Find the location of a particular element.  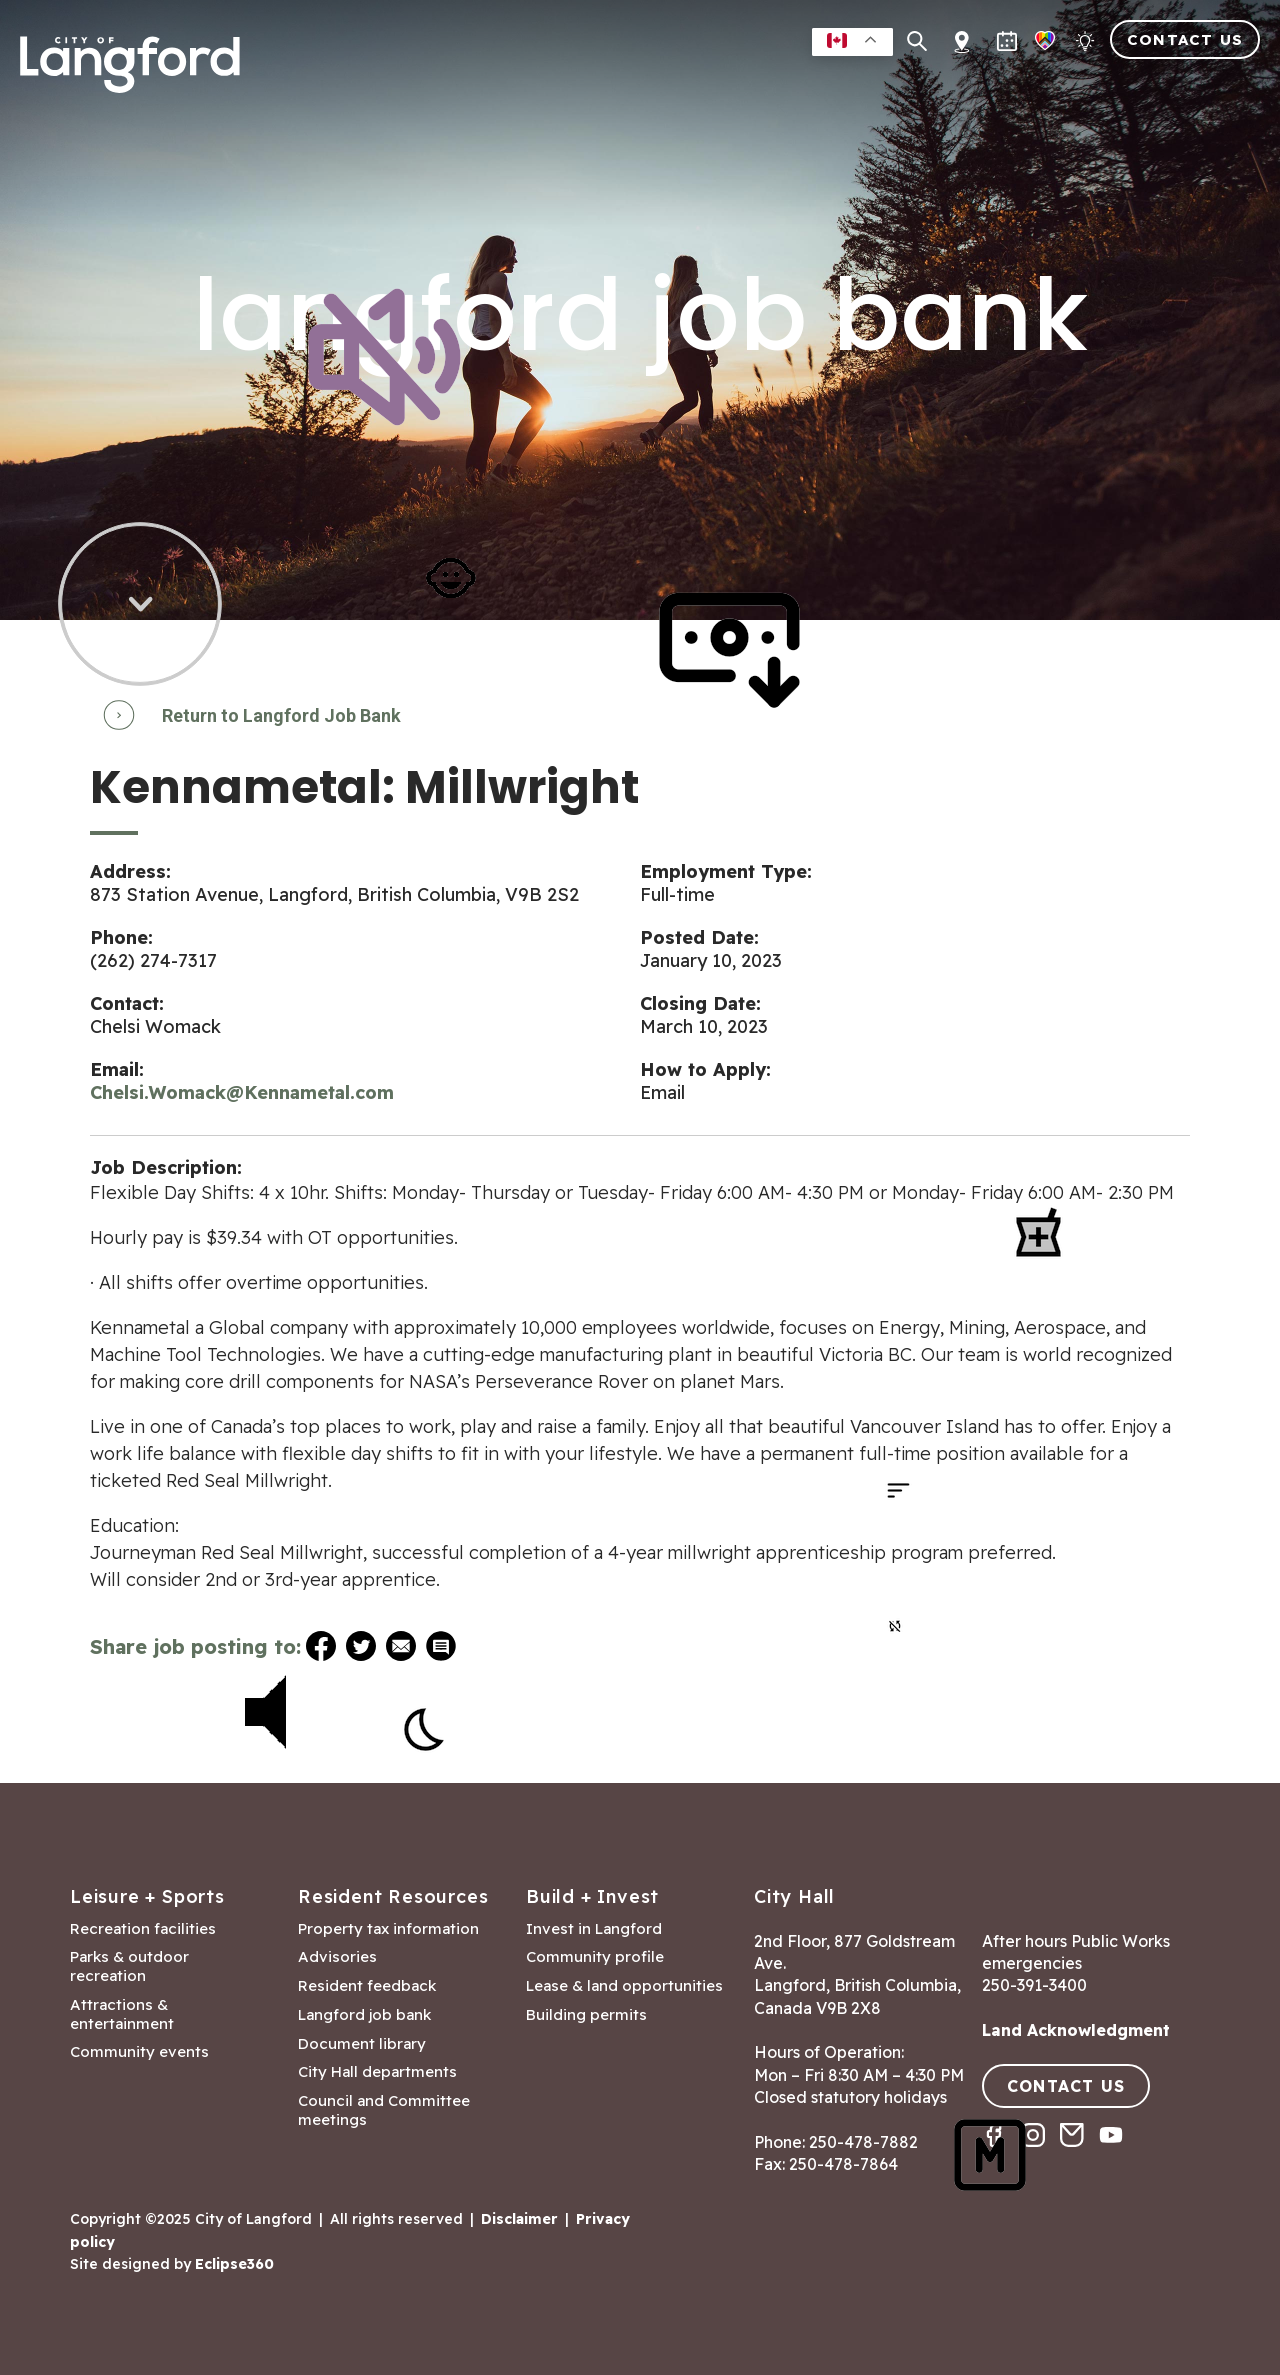

access child-friendly or parental control settings is located at coordinates (451, 578).